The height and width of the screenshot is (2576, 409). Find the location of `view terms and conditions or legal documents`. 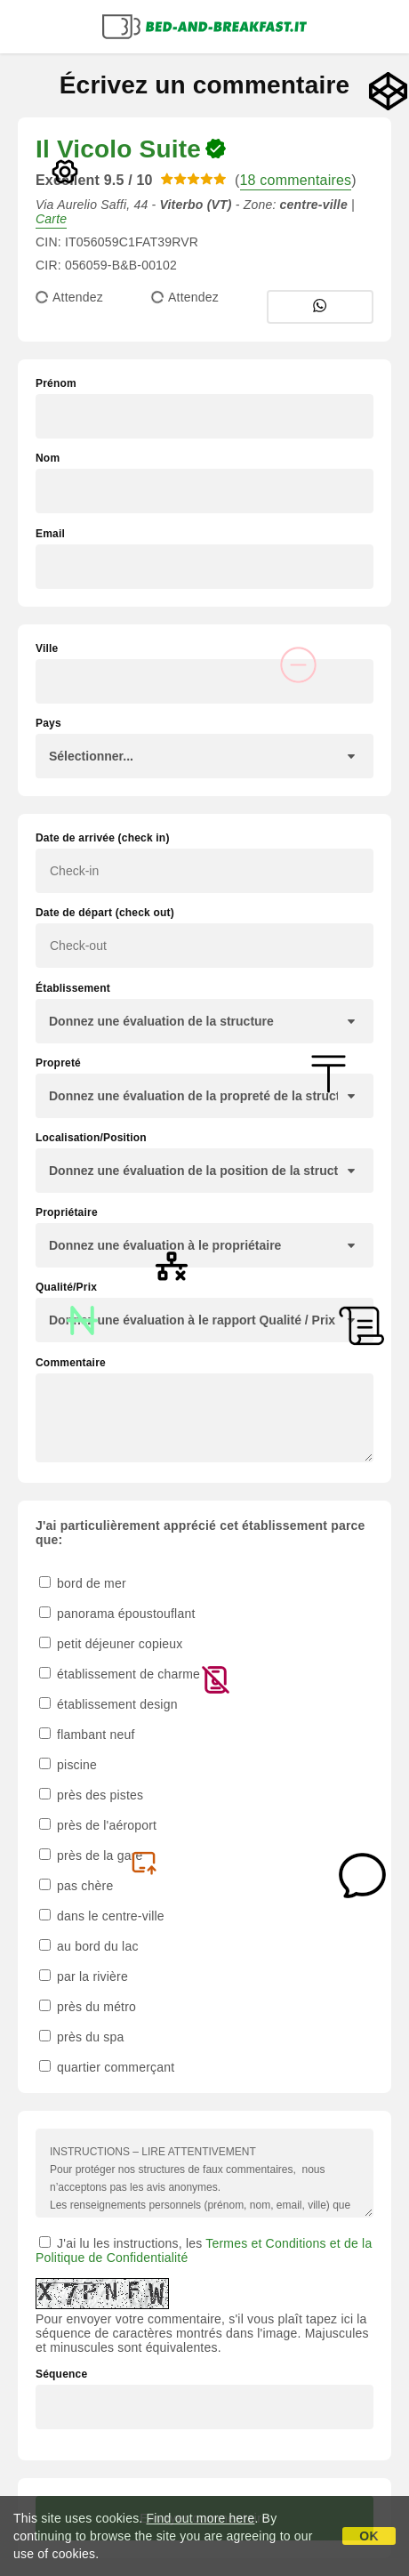

view terms and conditions or legal documents is located at coordinates (363, 1325).